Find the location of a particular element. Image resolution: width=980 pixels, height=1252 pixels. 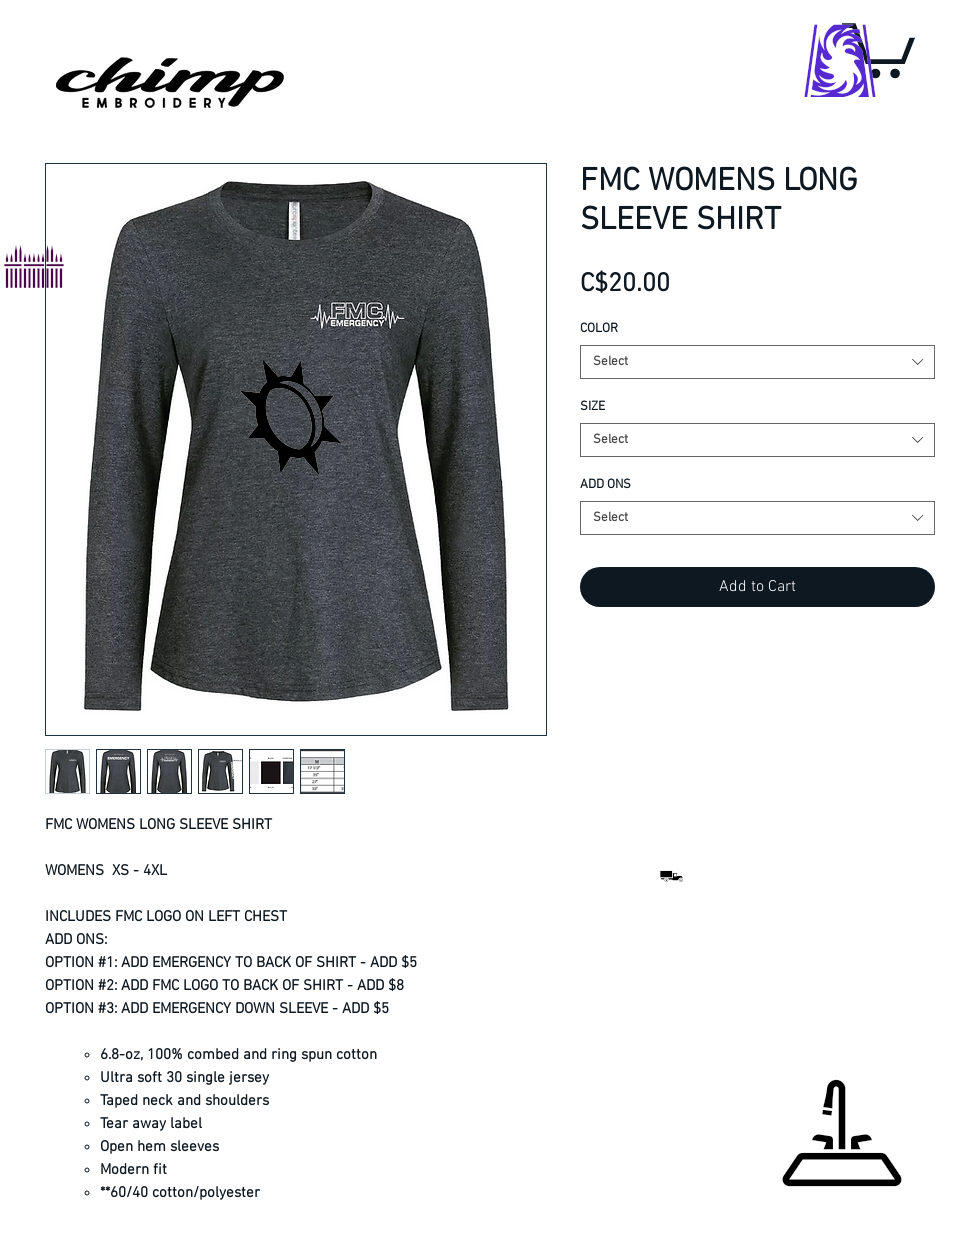

defensive wall or barrier structure in a strategy game is located at coordinates (34, 259).